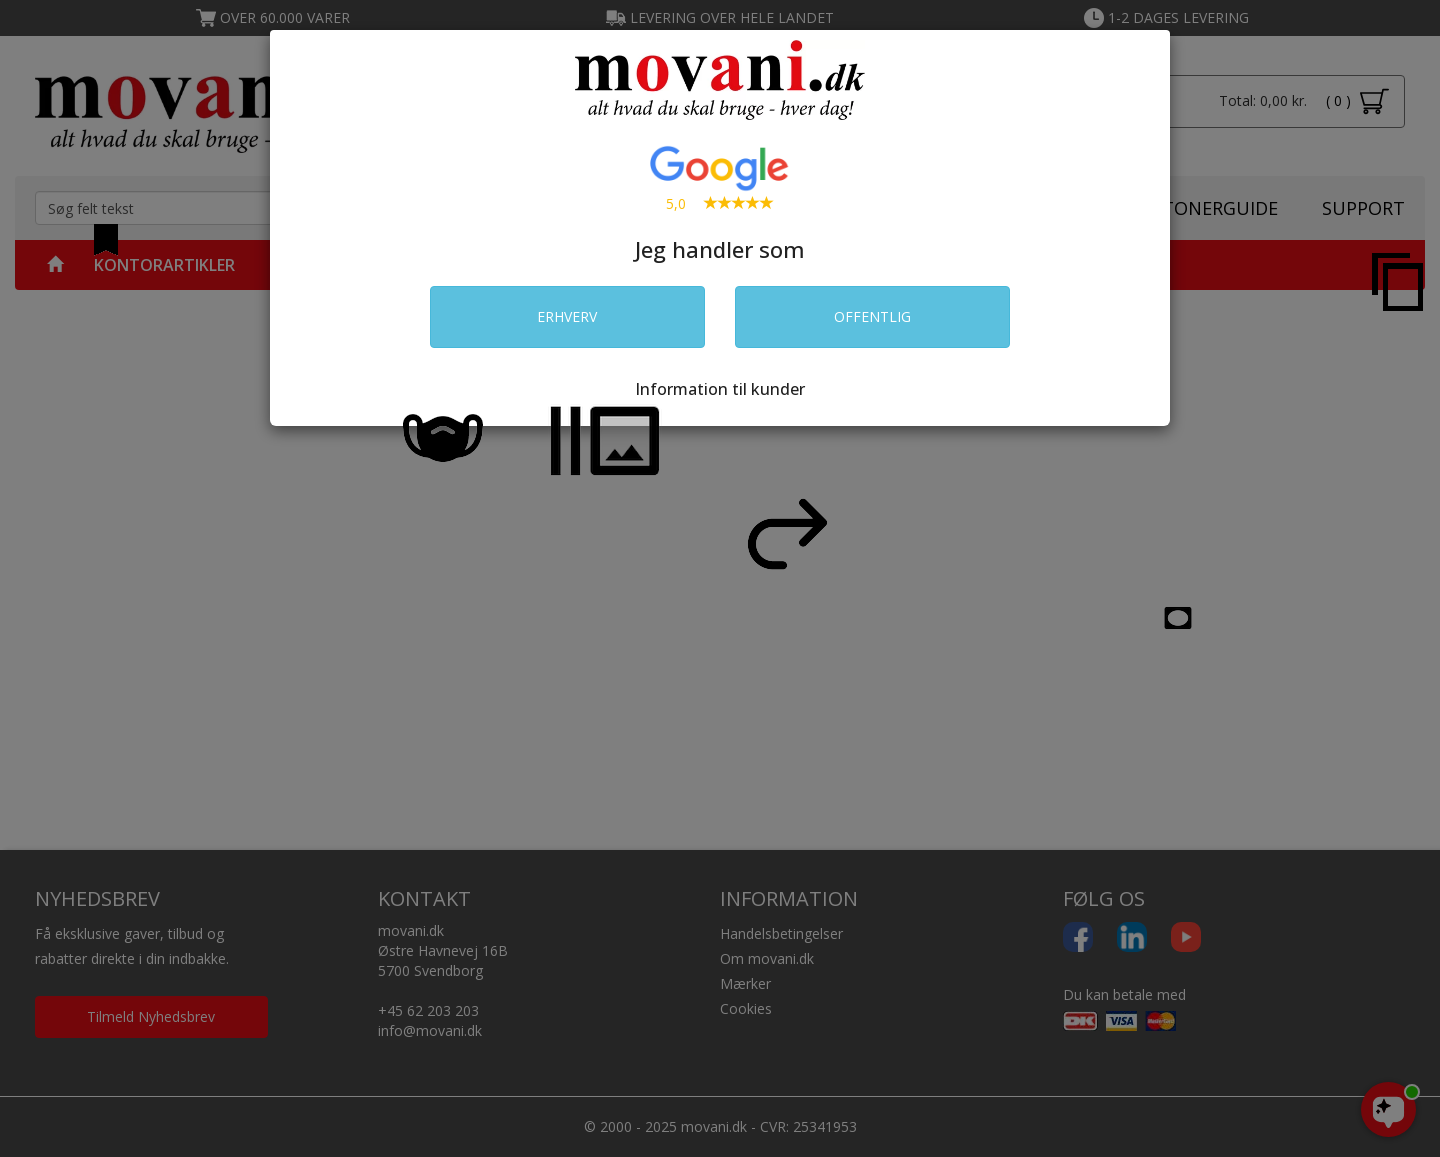 The image size is (1440, 1157). What do you see at coordinates (1399, 282) in the screenshot?
I see `copy to clipboard` at bounding box center [1399, 282].